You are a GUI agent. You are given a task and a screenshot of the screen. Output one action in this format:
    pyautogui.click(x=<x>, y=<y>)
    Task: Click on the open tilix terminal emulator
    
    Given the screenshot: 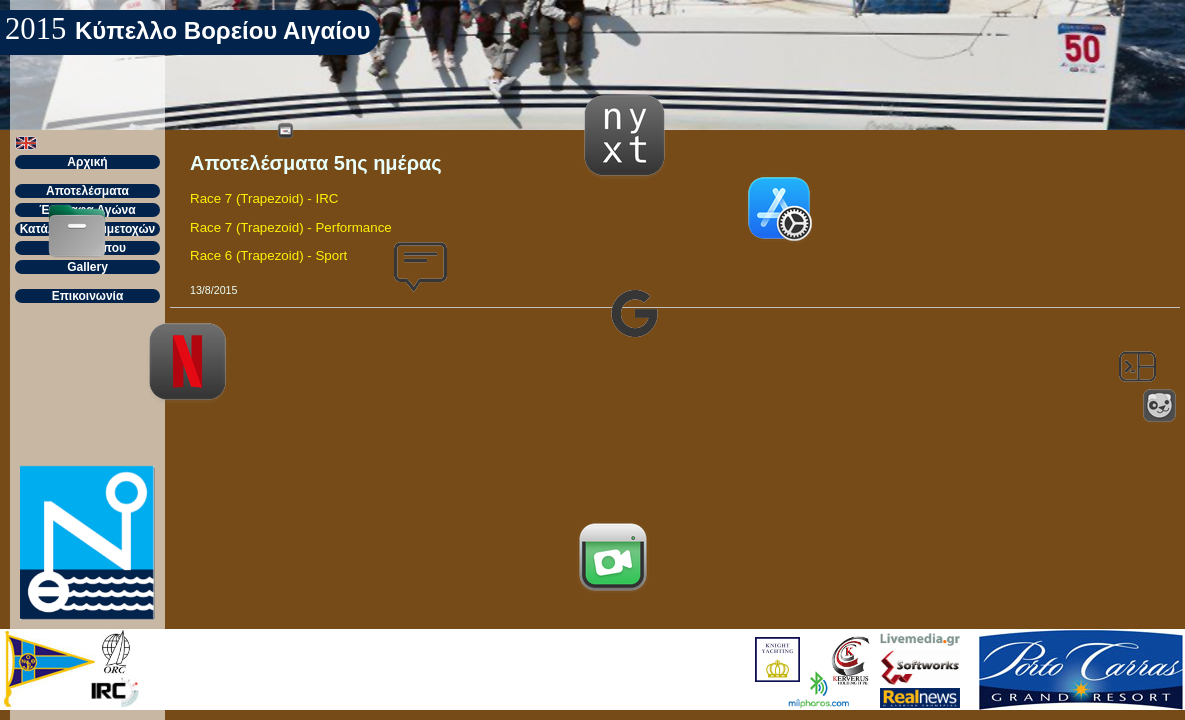 What is the action you would take?
    pyautogui.click(x=1137, y=365)
    